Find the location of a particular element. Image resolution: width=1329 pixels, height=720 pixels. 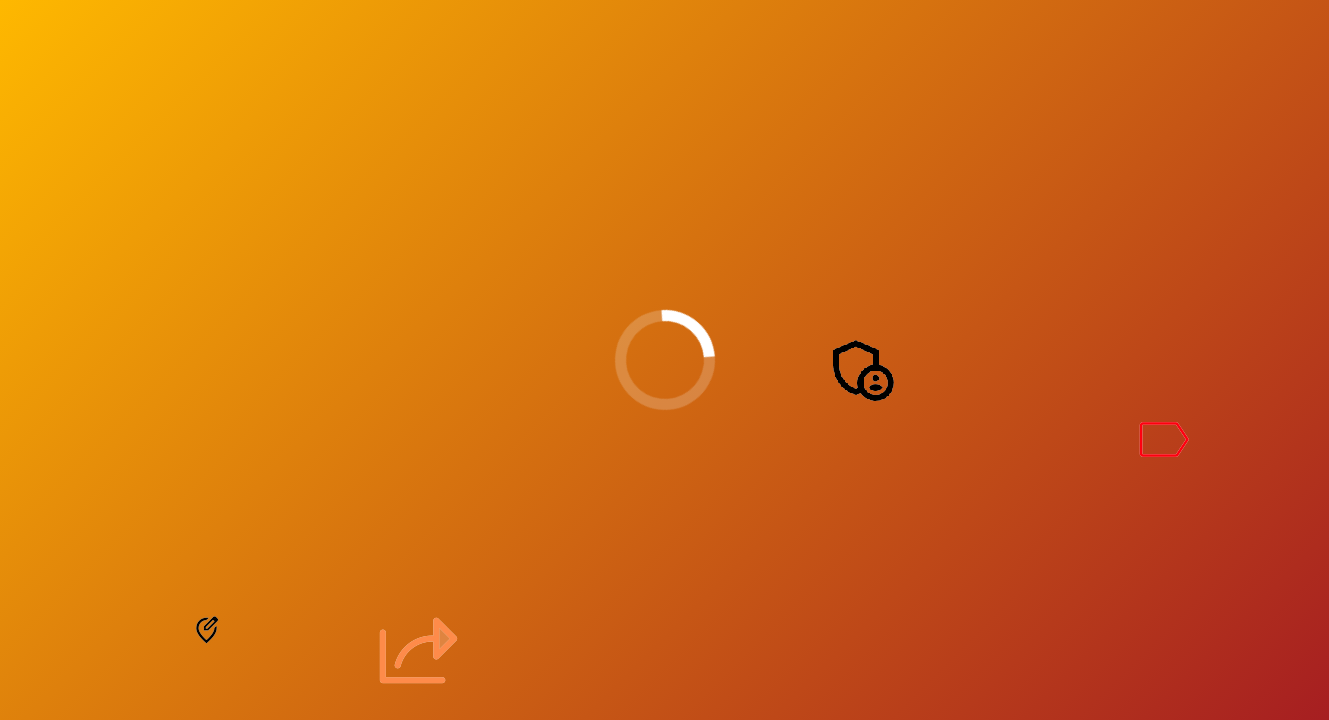

edit a saved location is located at coordinates (206, 630).